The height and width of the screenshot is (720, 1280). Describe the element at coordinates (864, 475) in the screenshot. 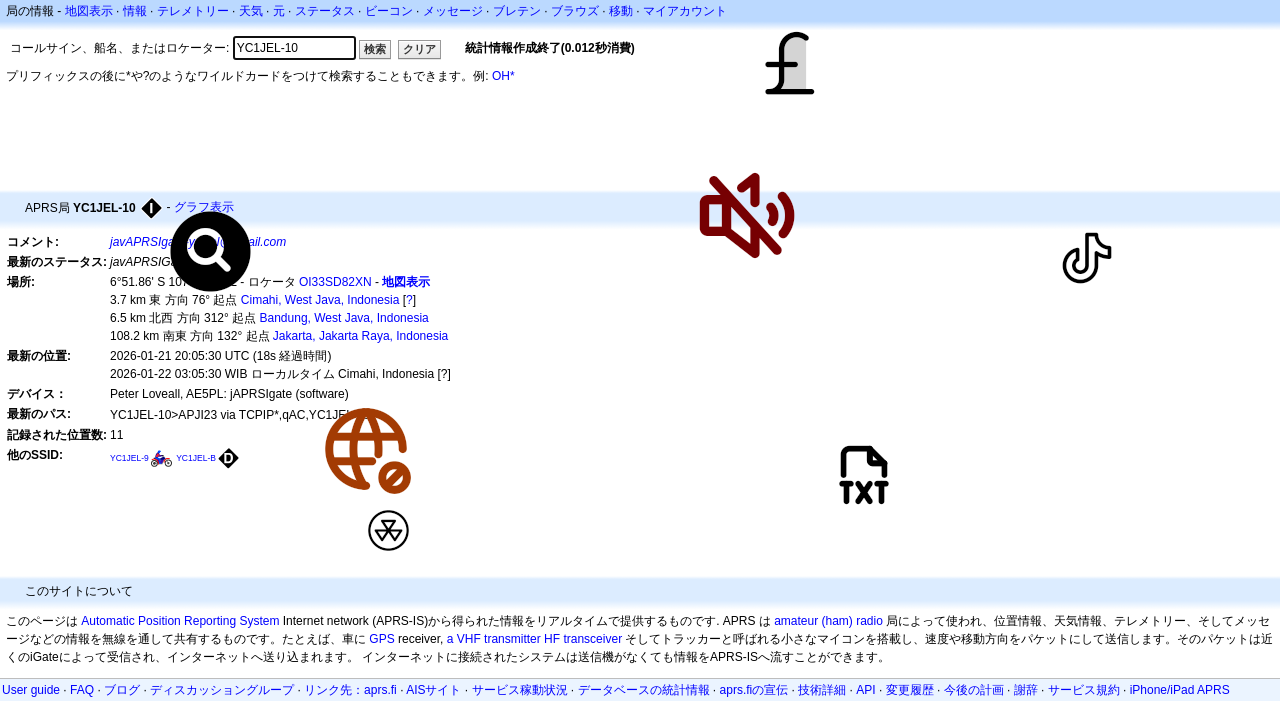

I see `text file type indicator` at that location.